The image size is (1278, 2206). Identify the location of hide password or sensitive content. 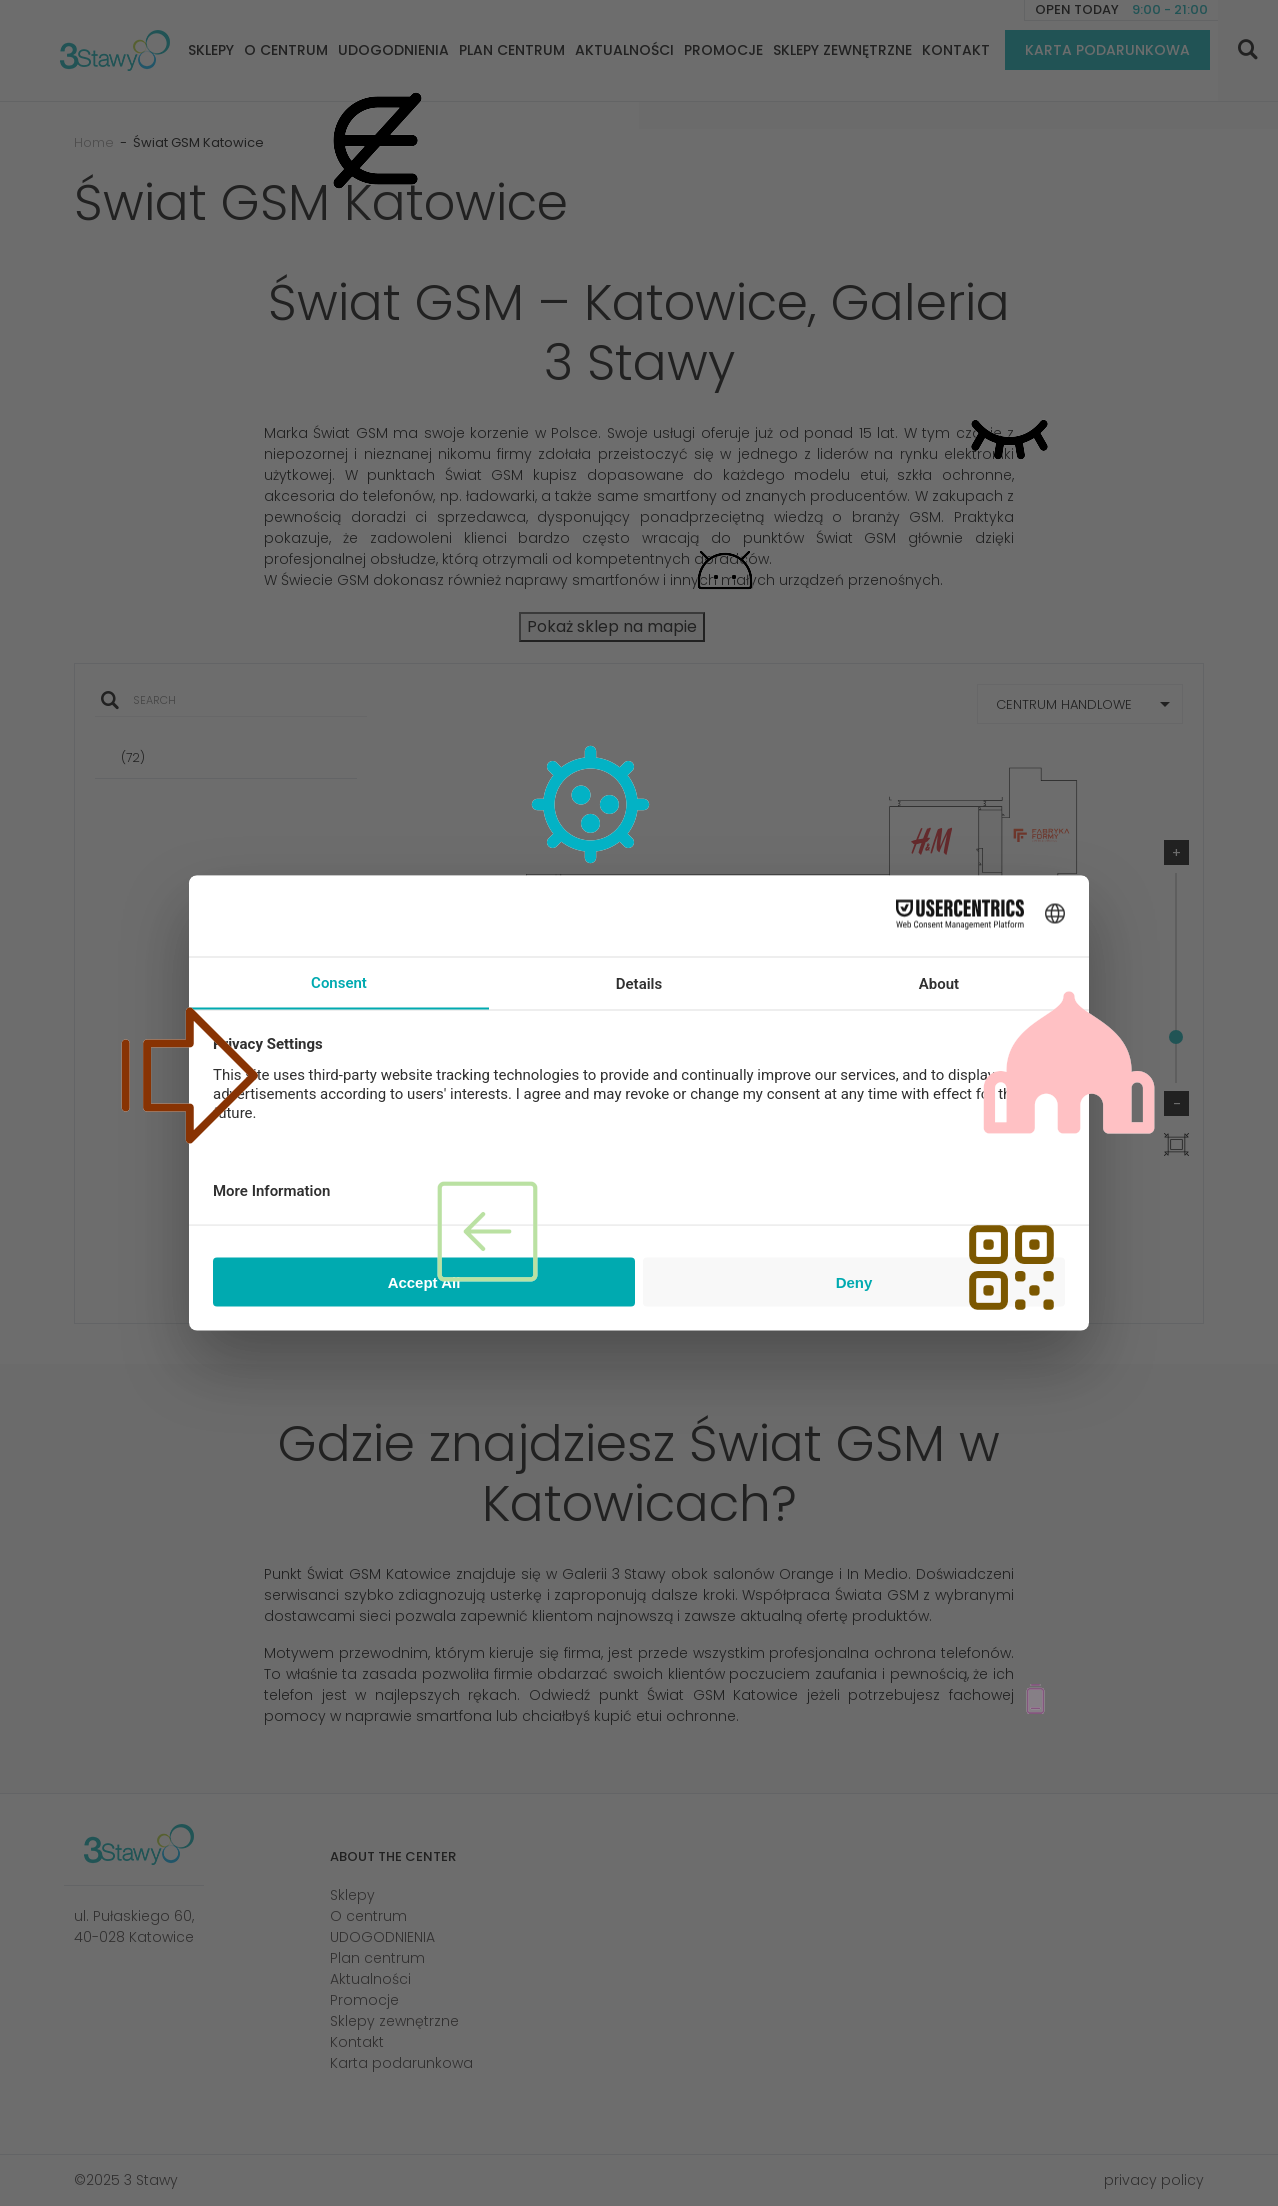
(1009, 432).